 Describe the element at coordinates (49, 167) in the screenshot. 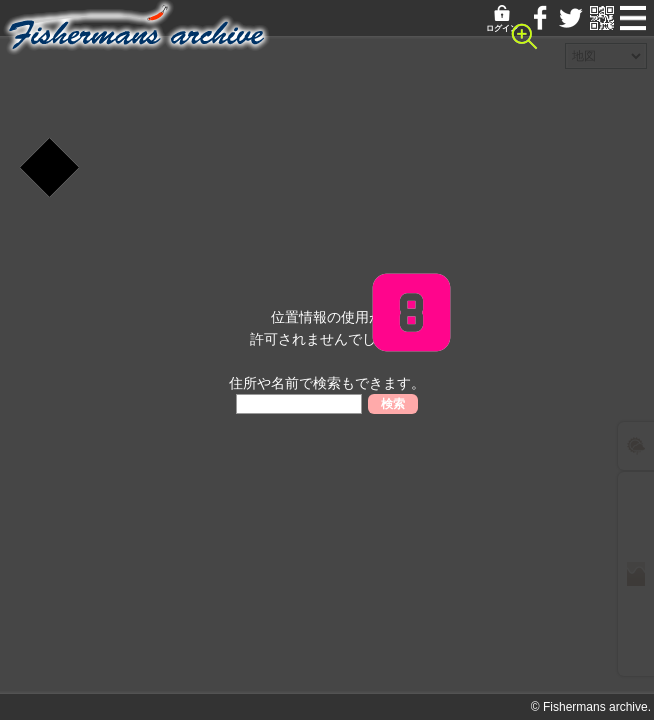

I see `set a log breakpoint in code` at that location.